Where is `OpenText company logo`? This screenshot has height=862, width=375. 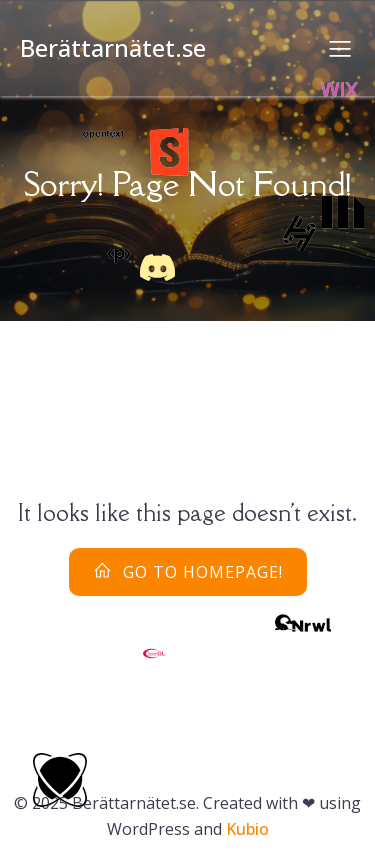 OpenText company logo is located at coordinates (103, 134).